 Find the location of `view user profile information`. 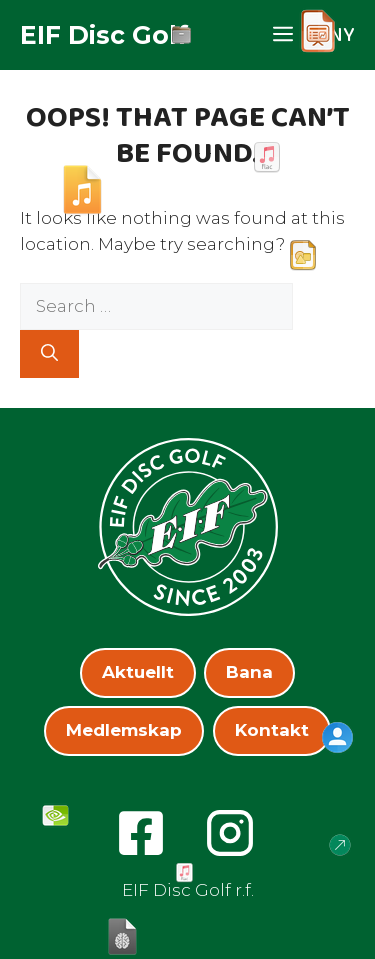

view user profile information is located at coordinates (337, 737).